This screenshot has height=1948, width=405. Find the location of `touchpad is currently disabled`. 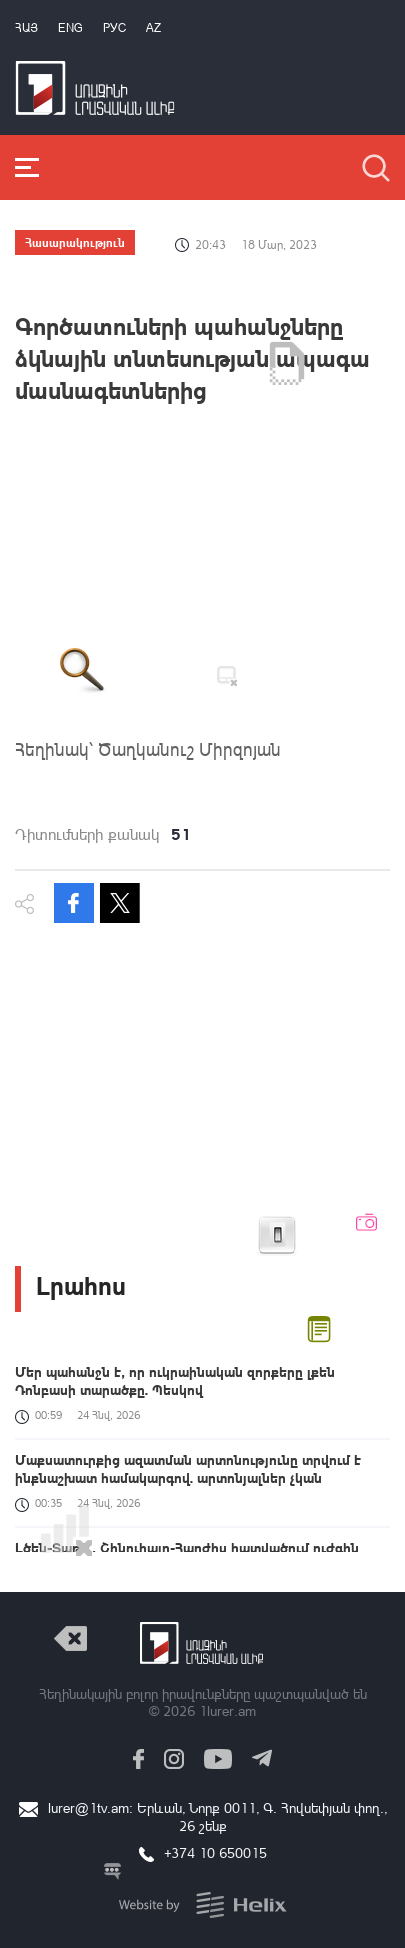

touchpad is currently disabled is located at coordinates (227, 676).